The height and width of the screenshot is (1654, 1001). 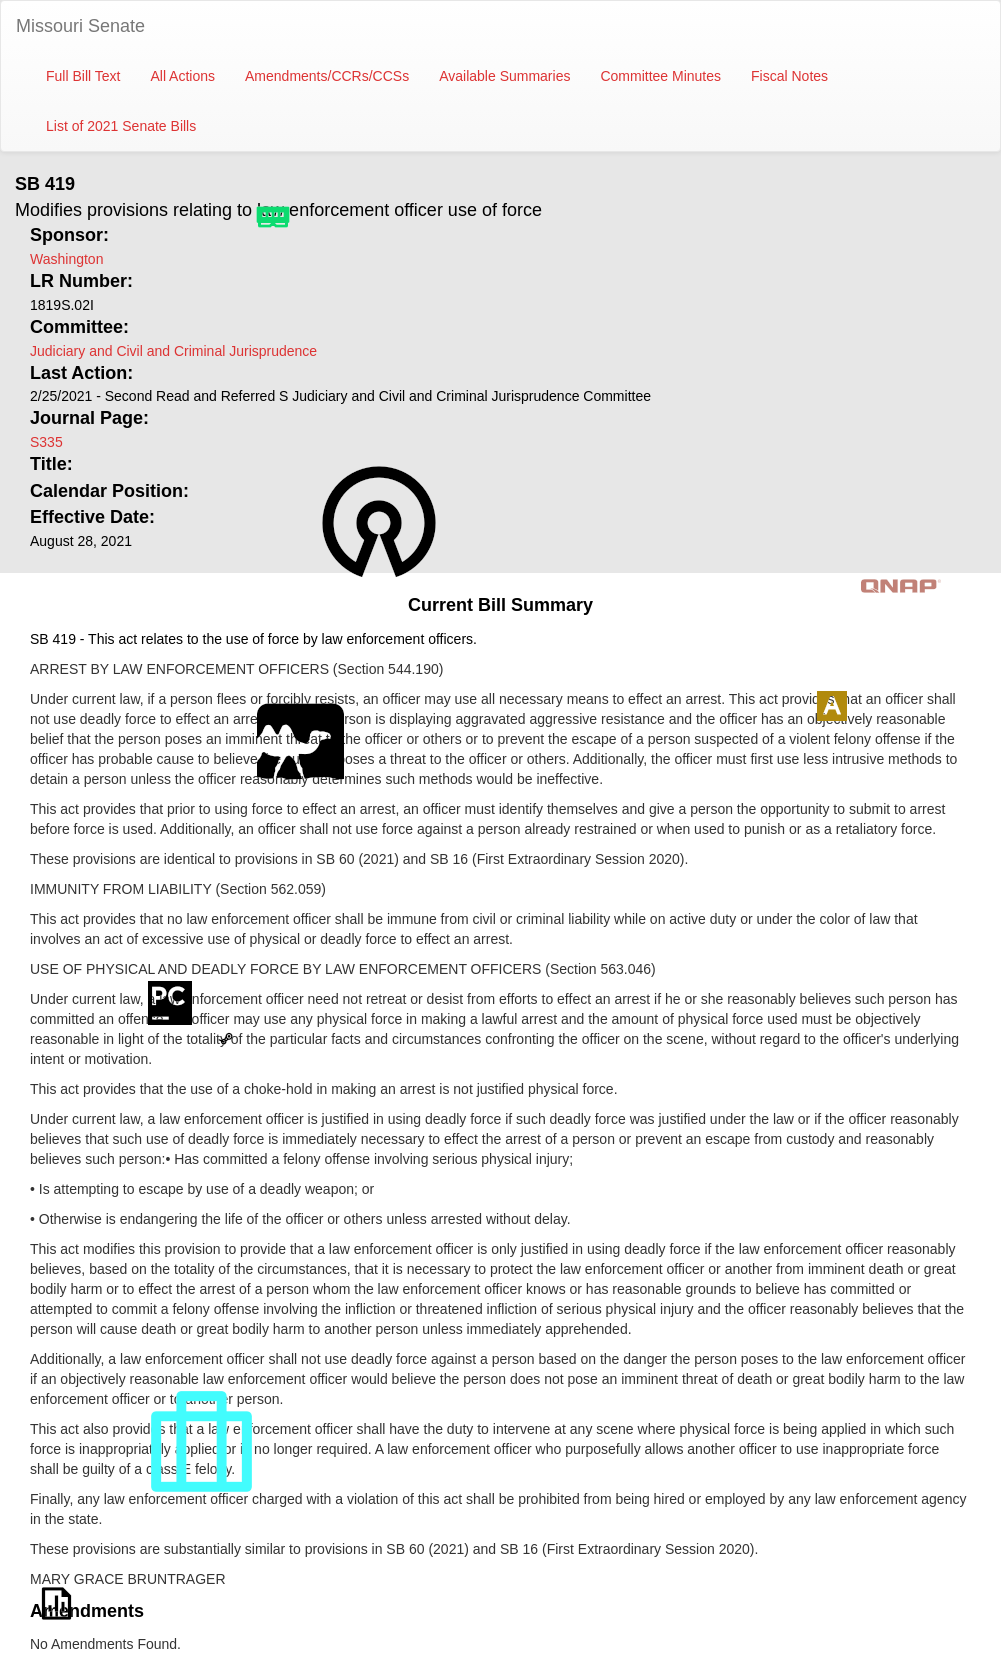 I want to click on access work or business documents, so click(x=201, y=1446).